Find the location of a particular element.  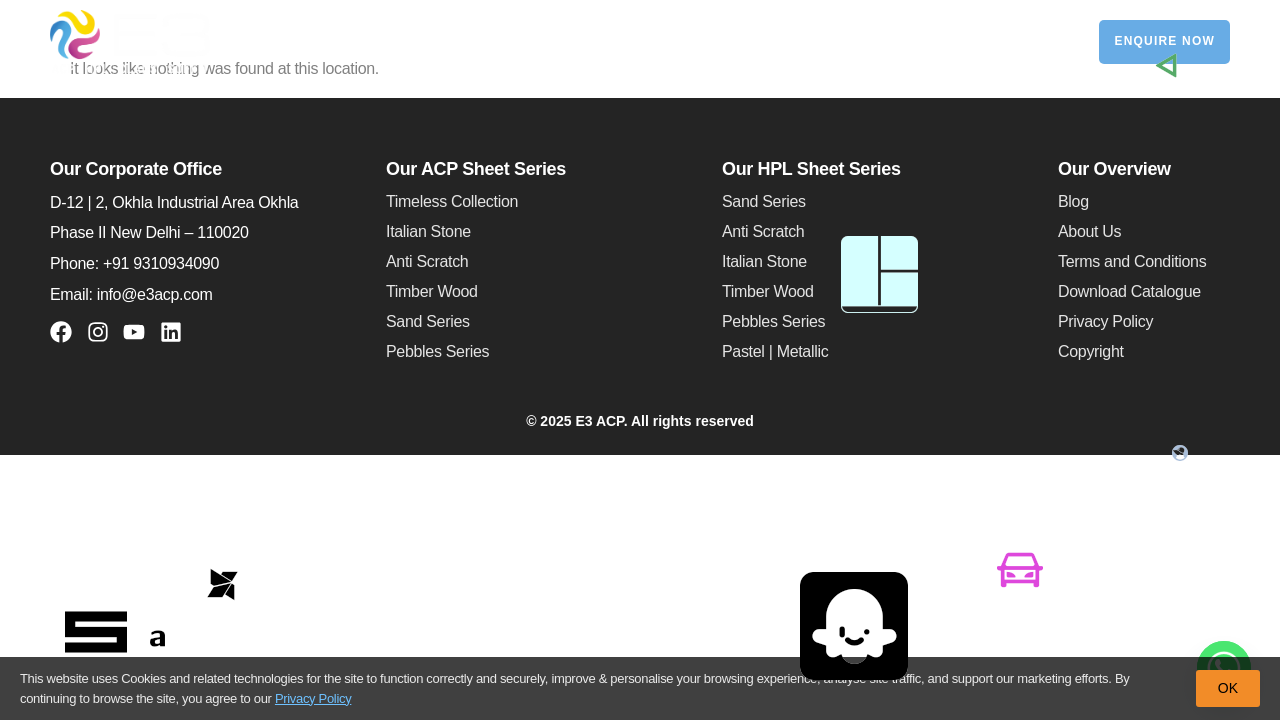

amilia brand logo is located at coordinates (157, 638).